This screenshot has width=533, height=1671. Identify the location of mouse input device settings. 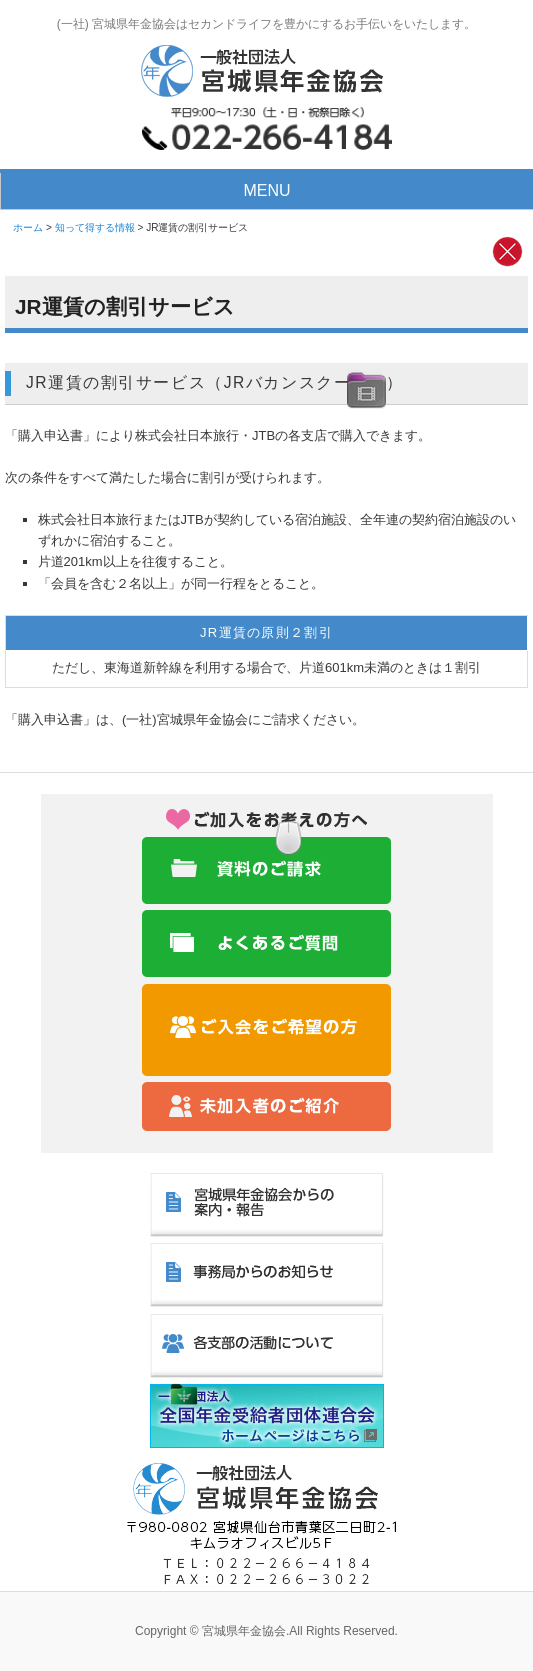
(288, 838).